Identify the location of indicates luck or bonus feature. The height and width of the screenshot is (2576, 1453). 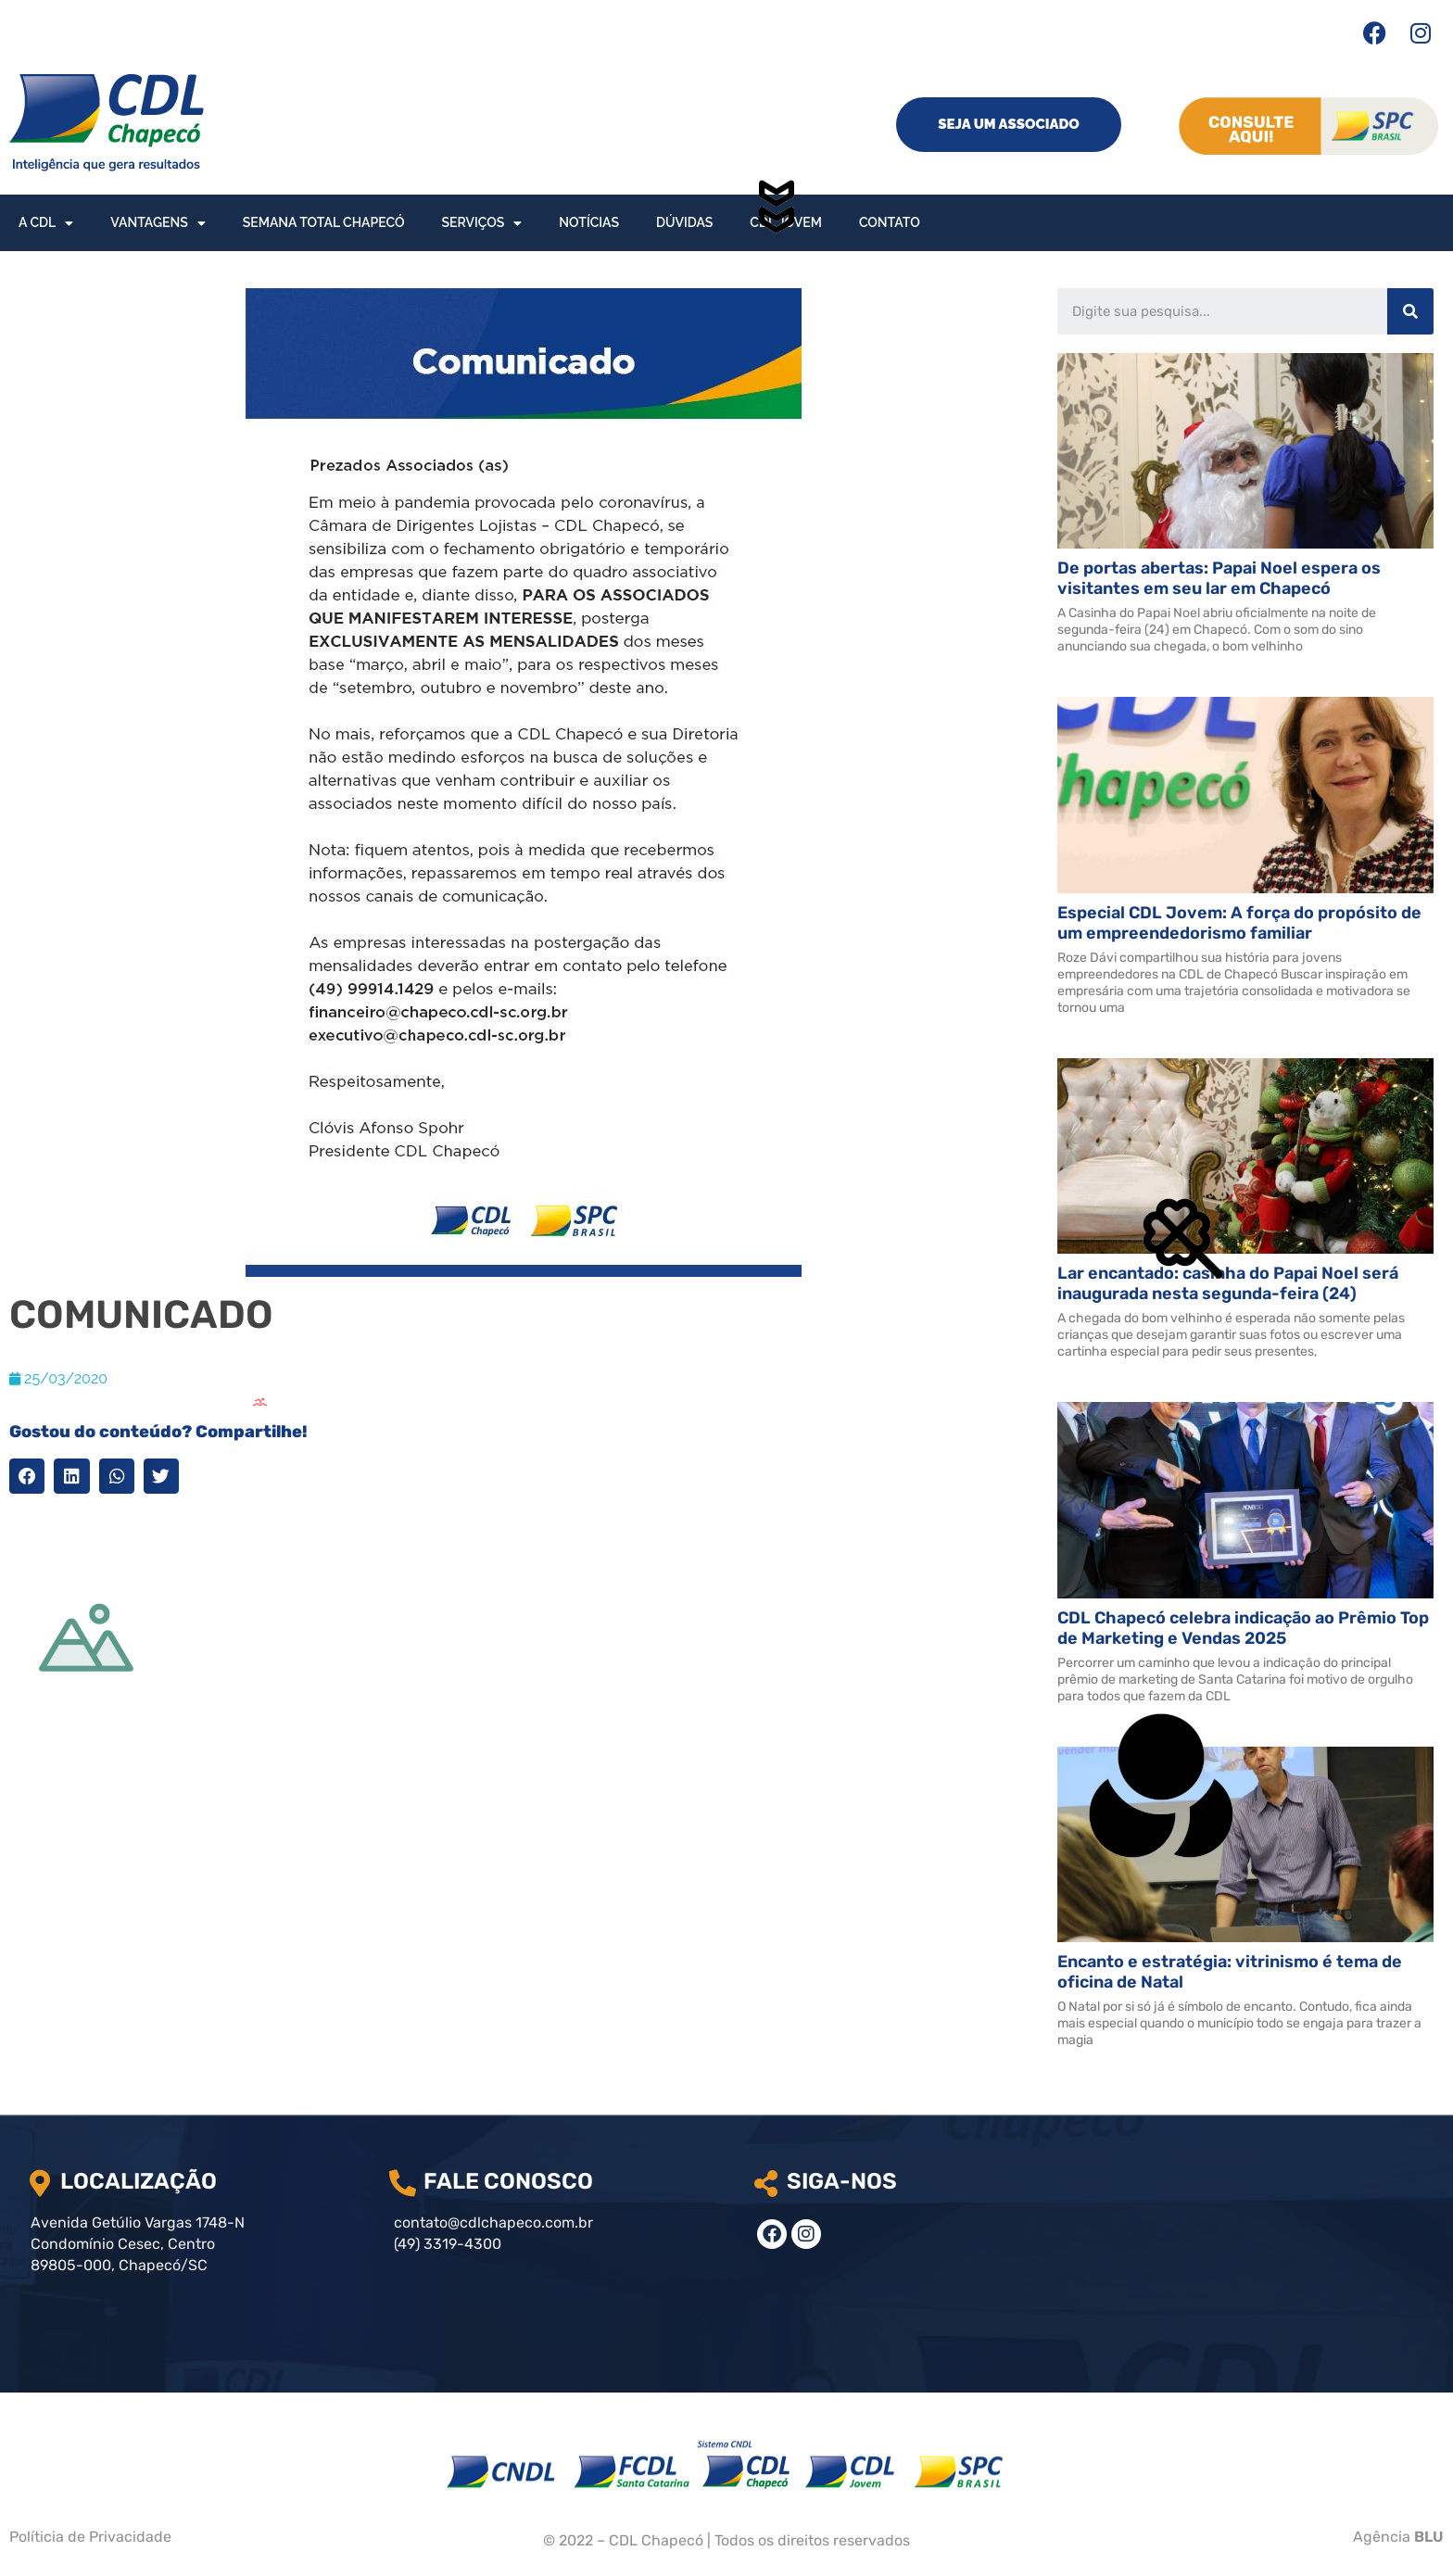
(1181, 1236).